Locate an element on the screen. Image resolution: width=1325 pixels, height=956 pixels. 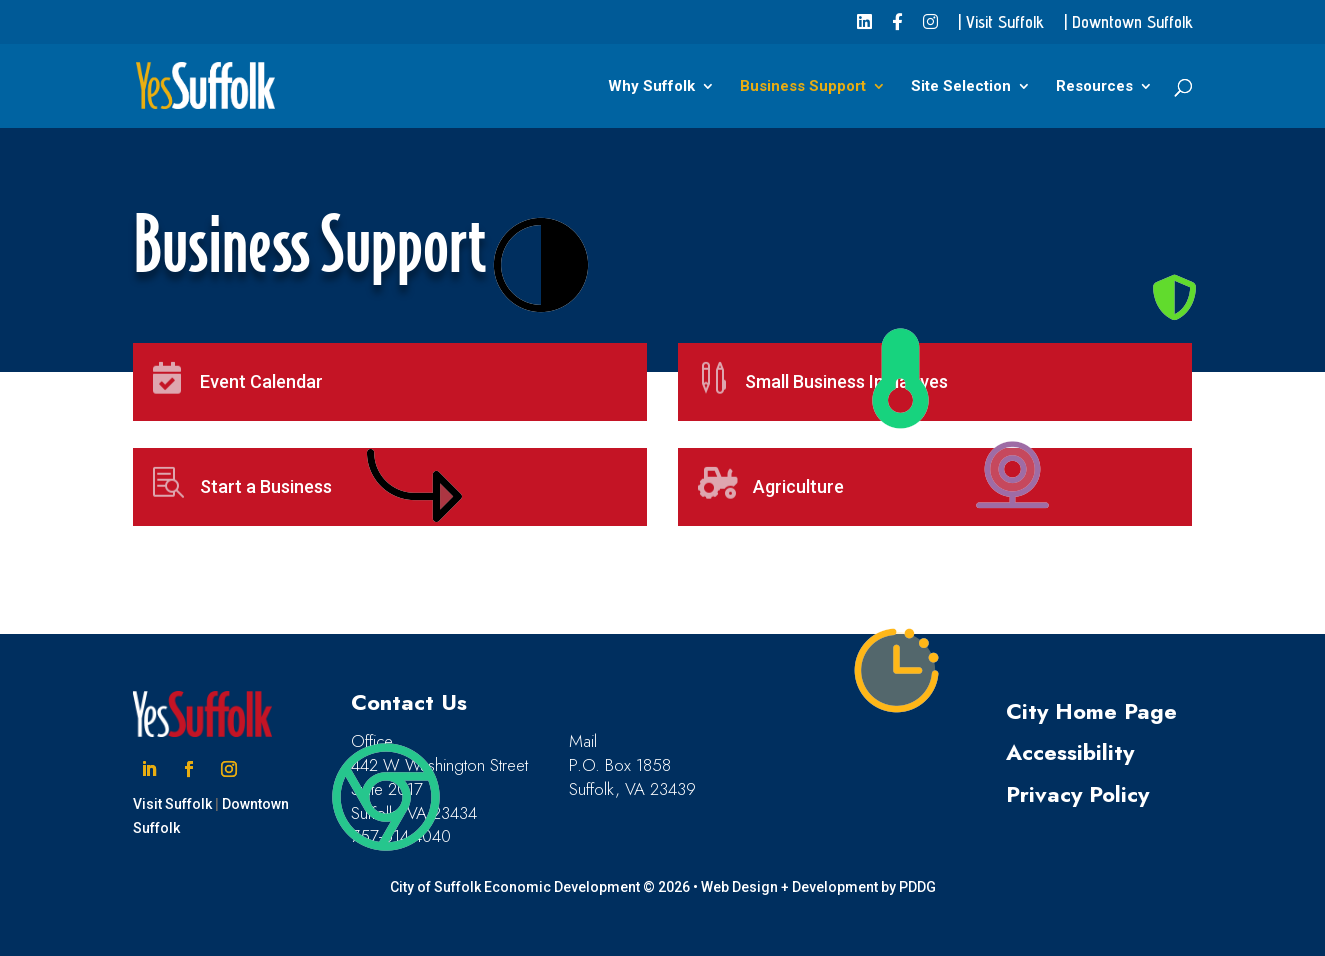
reply to a message or comment is located at coordinates (414, 485).